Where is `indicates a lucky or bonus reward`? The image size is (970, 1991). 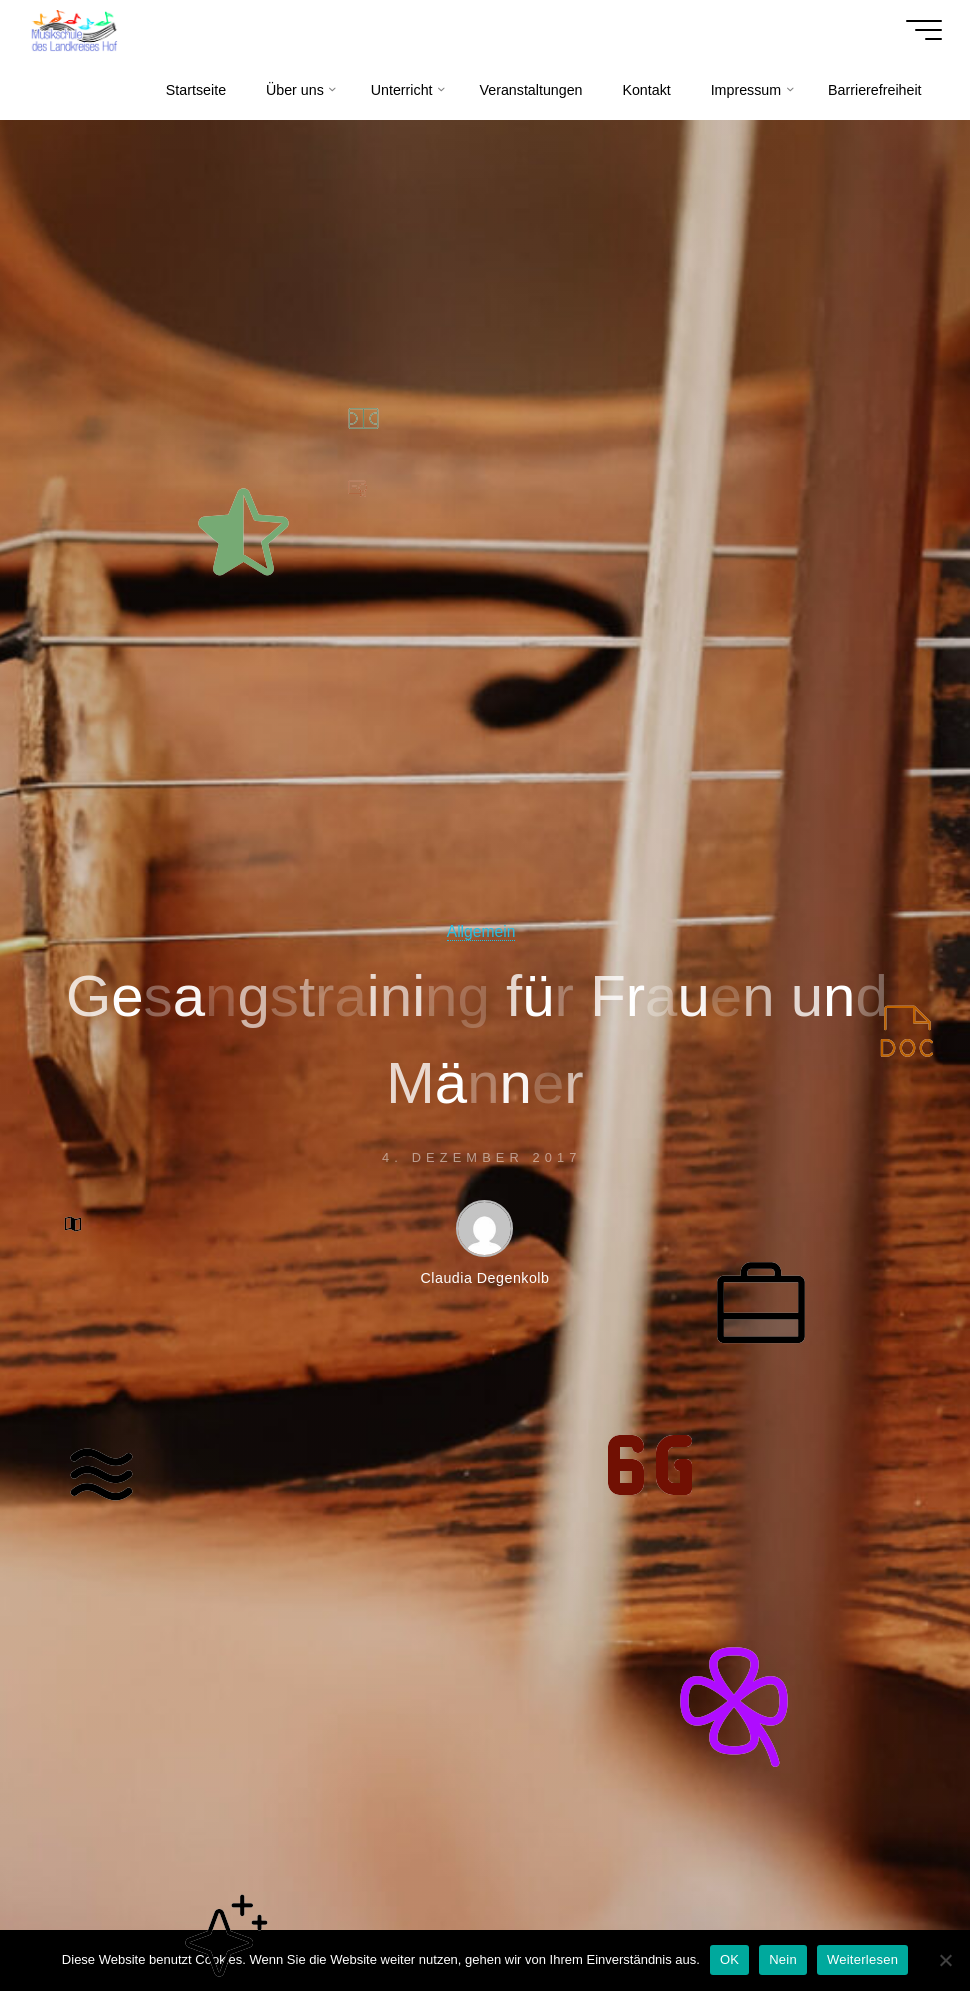 indicates a lucky or bonus reward is located at coordinates (734, 1705).